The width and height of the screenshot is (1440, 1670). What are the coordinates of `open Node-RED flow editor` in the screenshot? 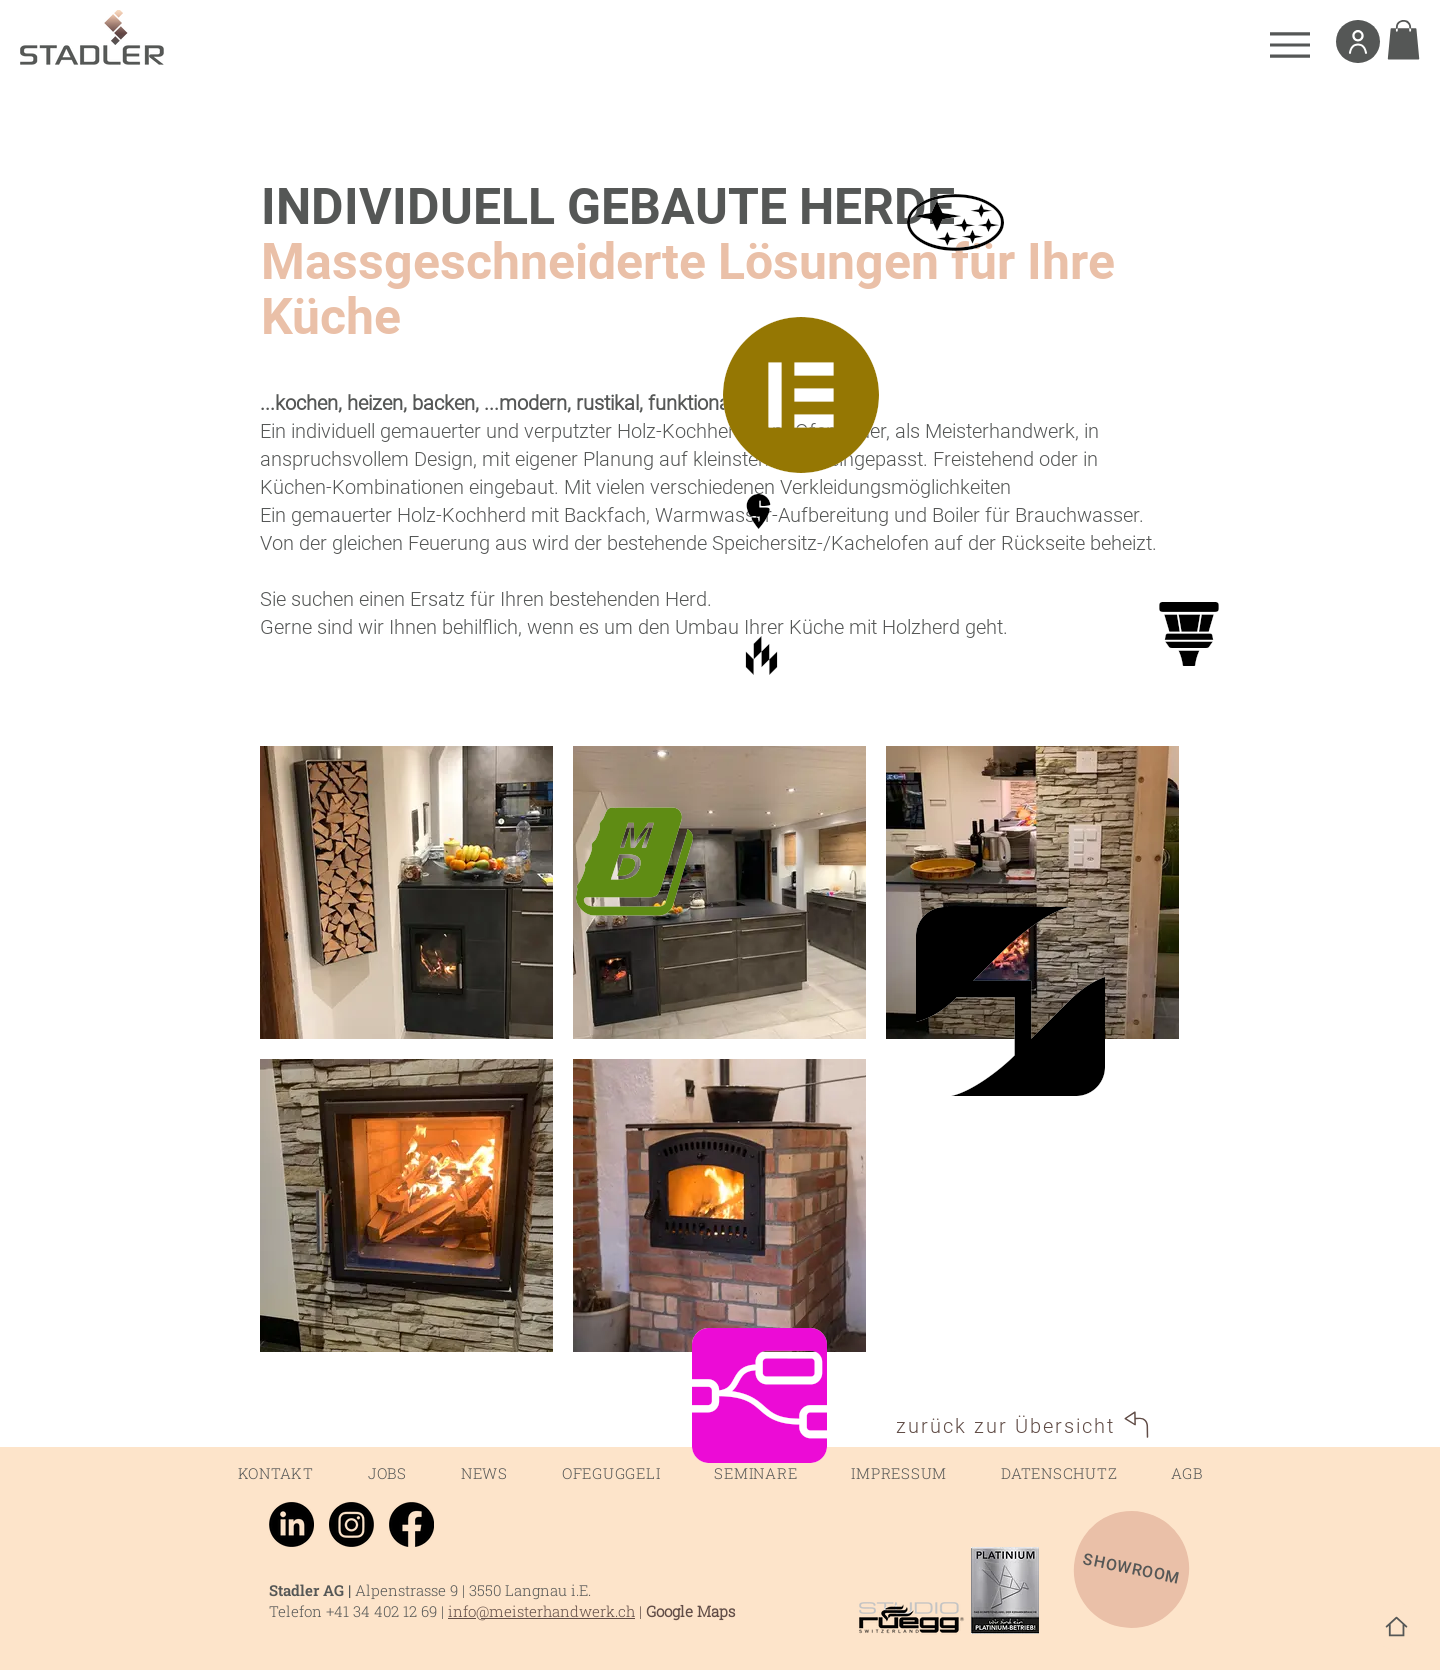 It's located at (759, 1395).